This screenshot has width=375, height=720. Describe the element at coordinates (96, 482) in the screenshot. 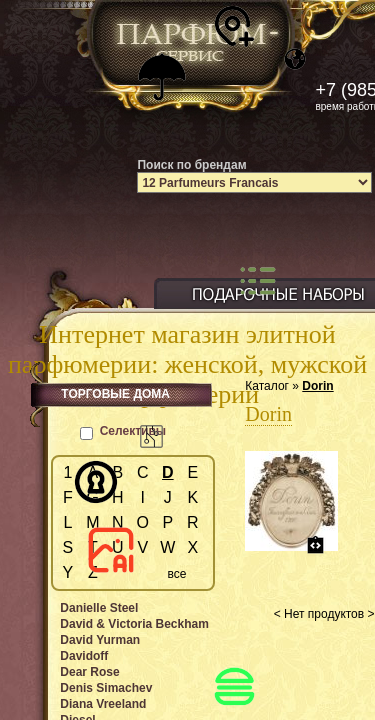

I see `access secure or locked content` at that location.